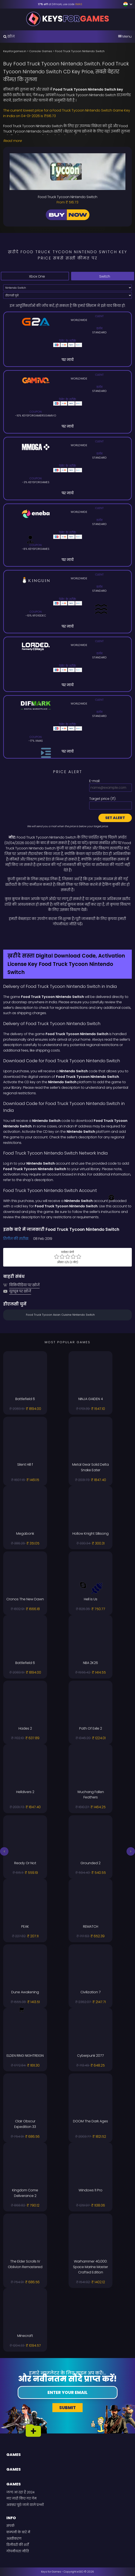  I want to click on indicates grain or wheat-based ingredients, so click(97, 1588).